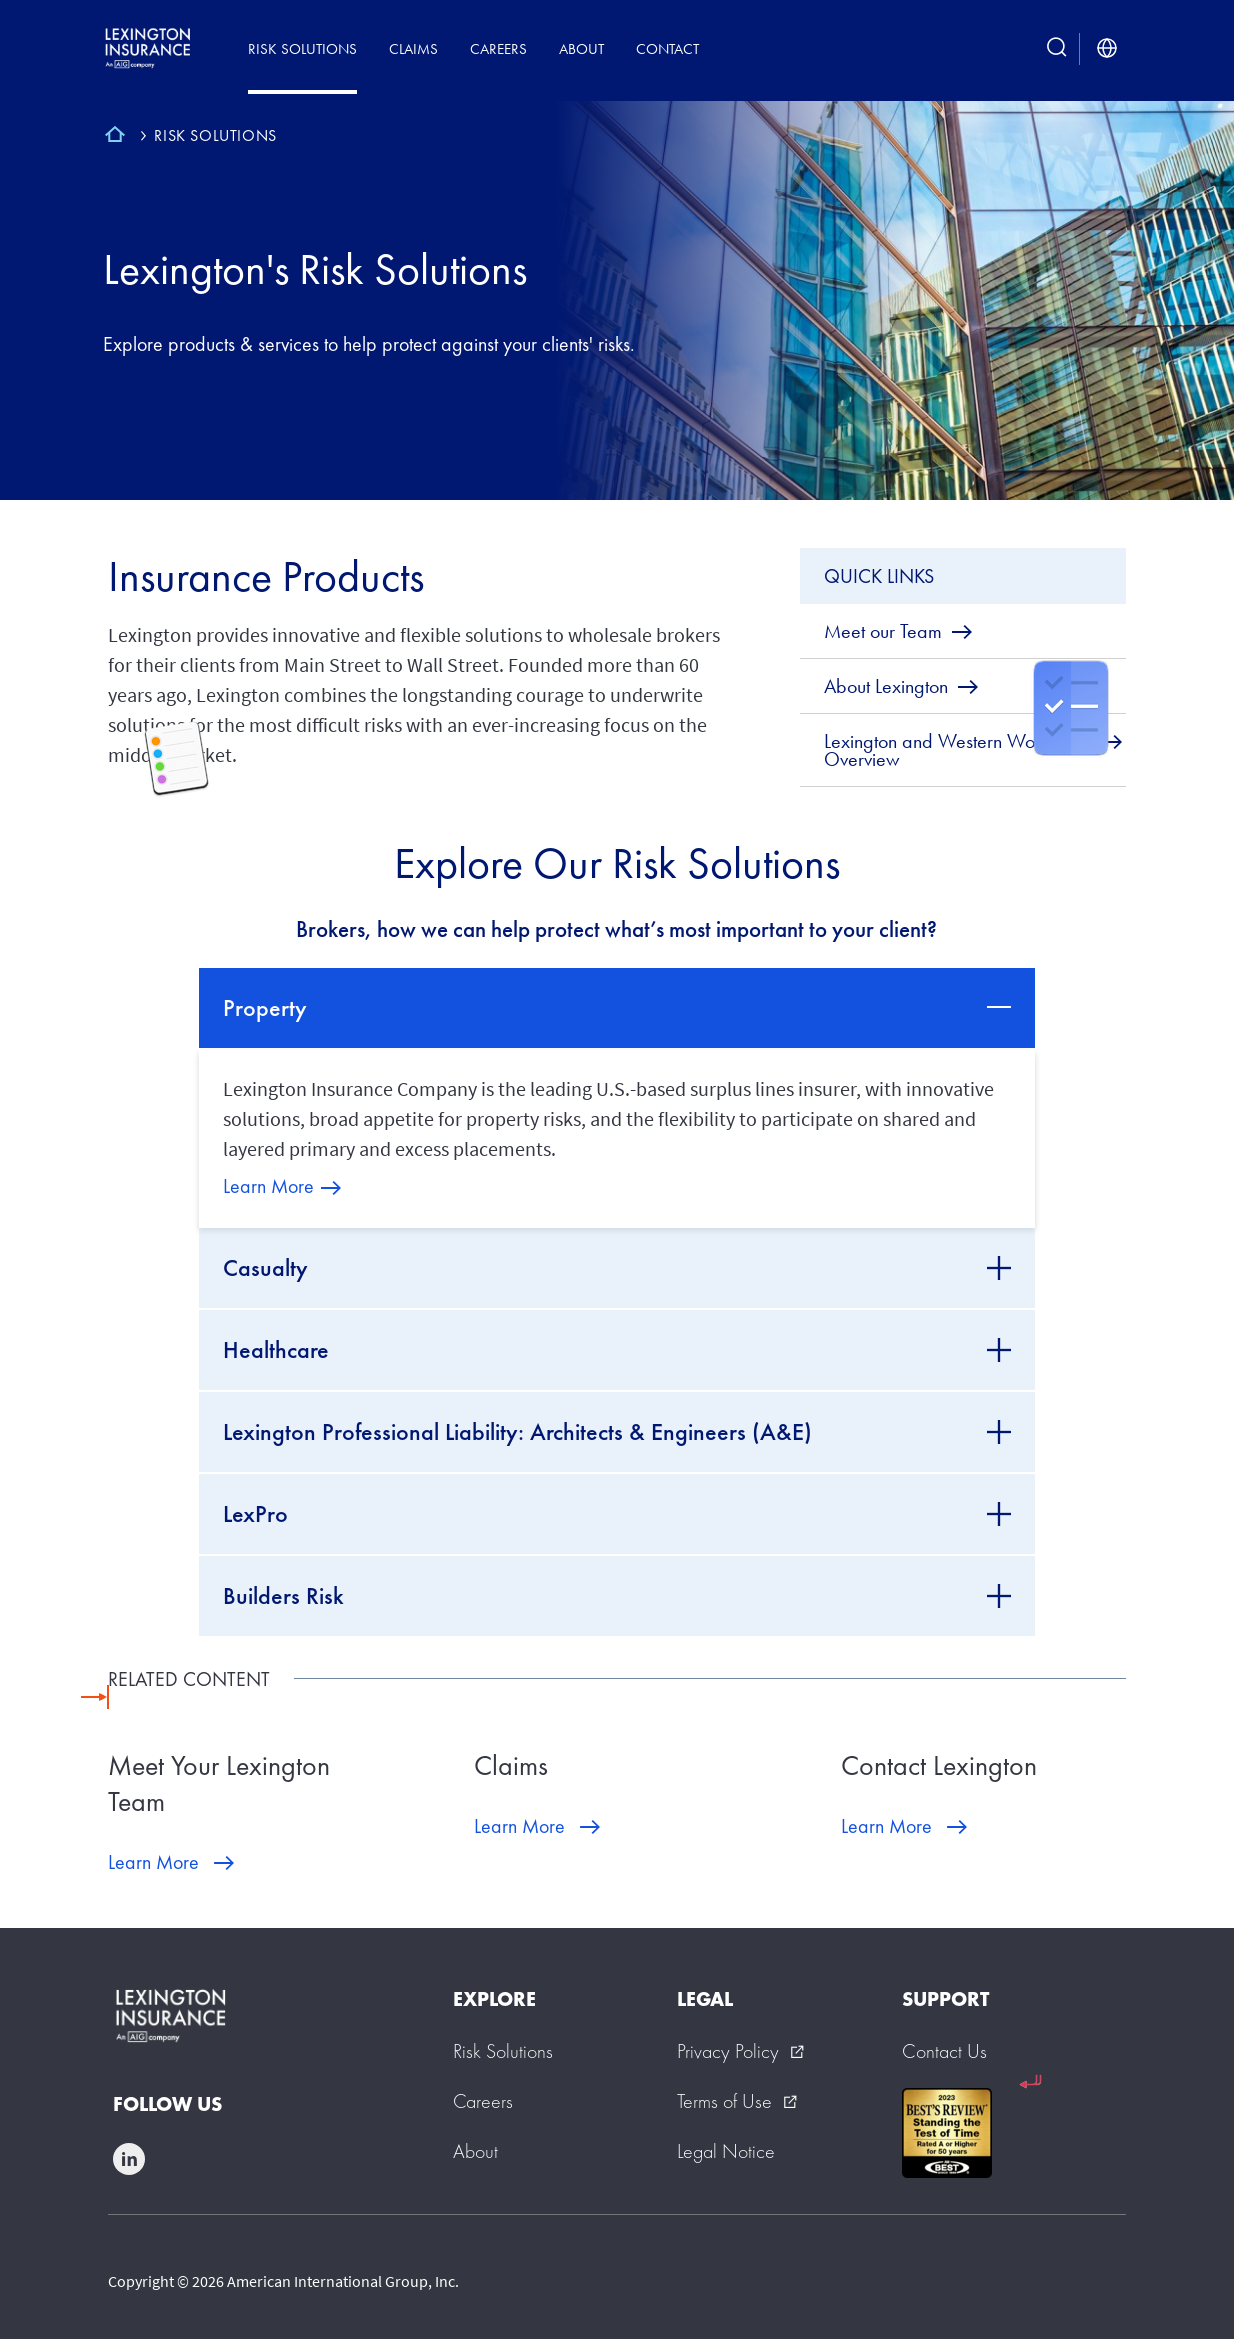 This screenshot has width=1234, height=2339. Describe the element at coordinates (176, 759) in the screenshot. I see `open the reminders app` at that location.